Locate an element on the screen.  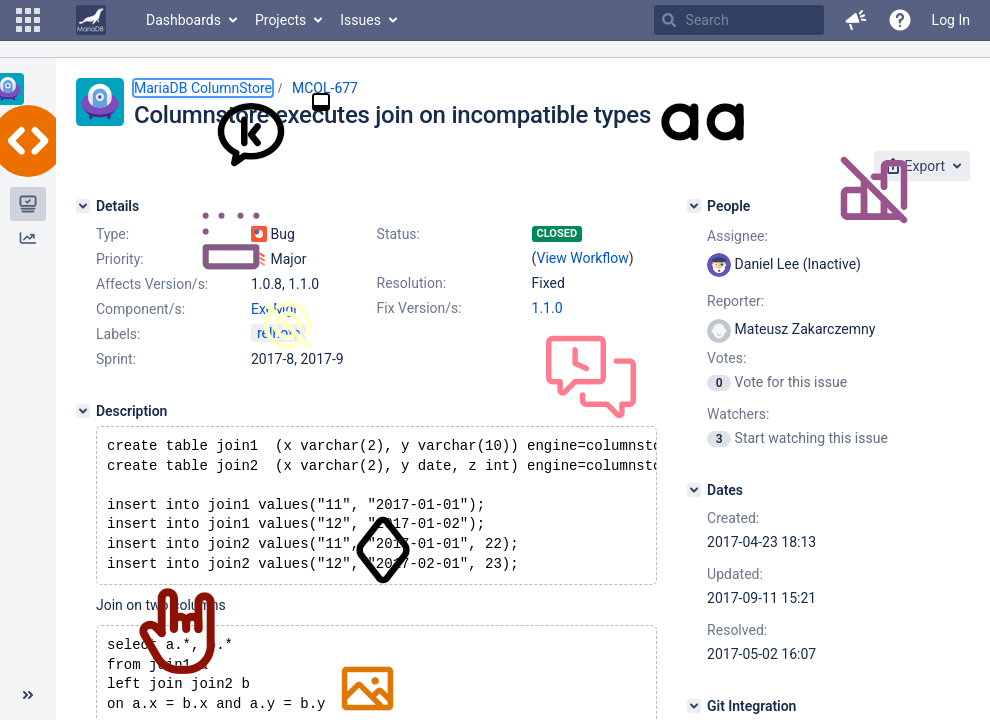
access premium or pro features is located at coordinates (383, 550).